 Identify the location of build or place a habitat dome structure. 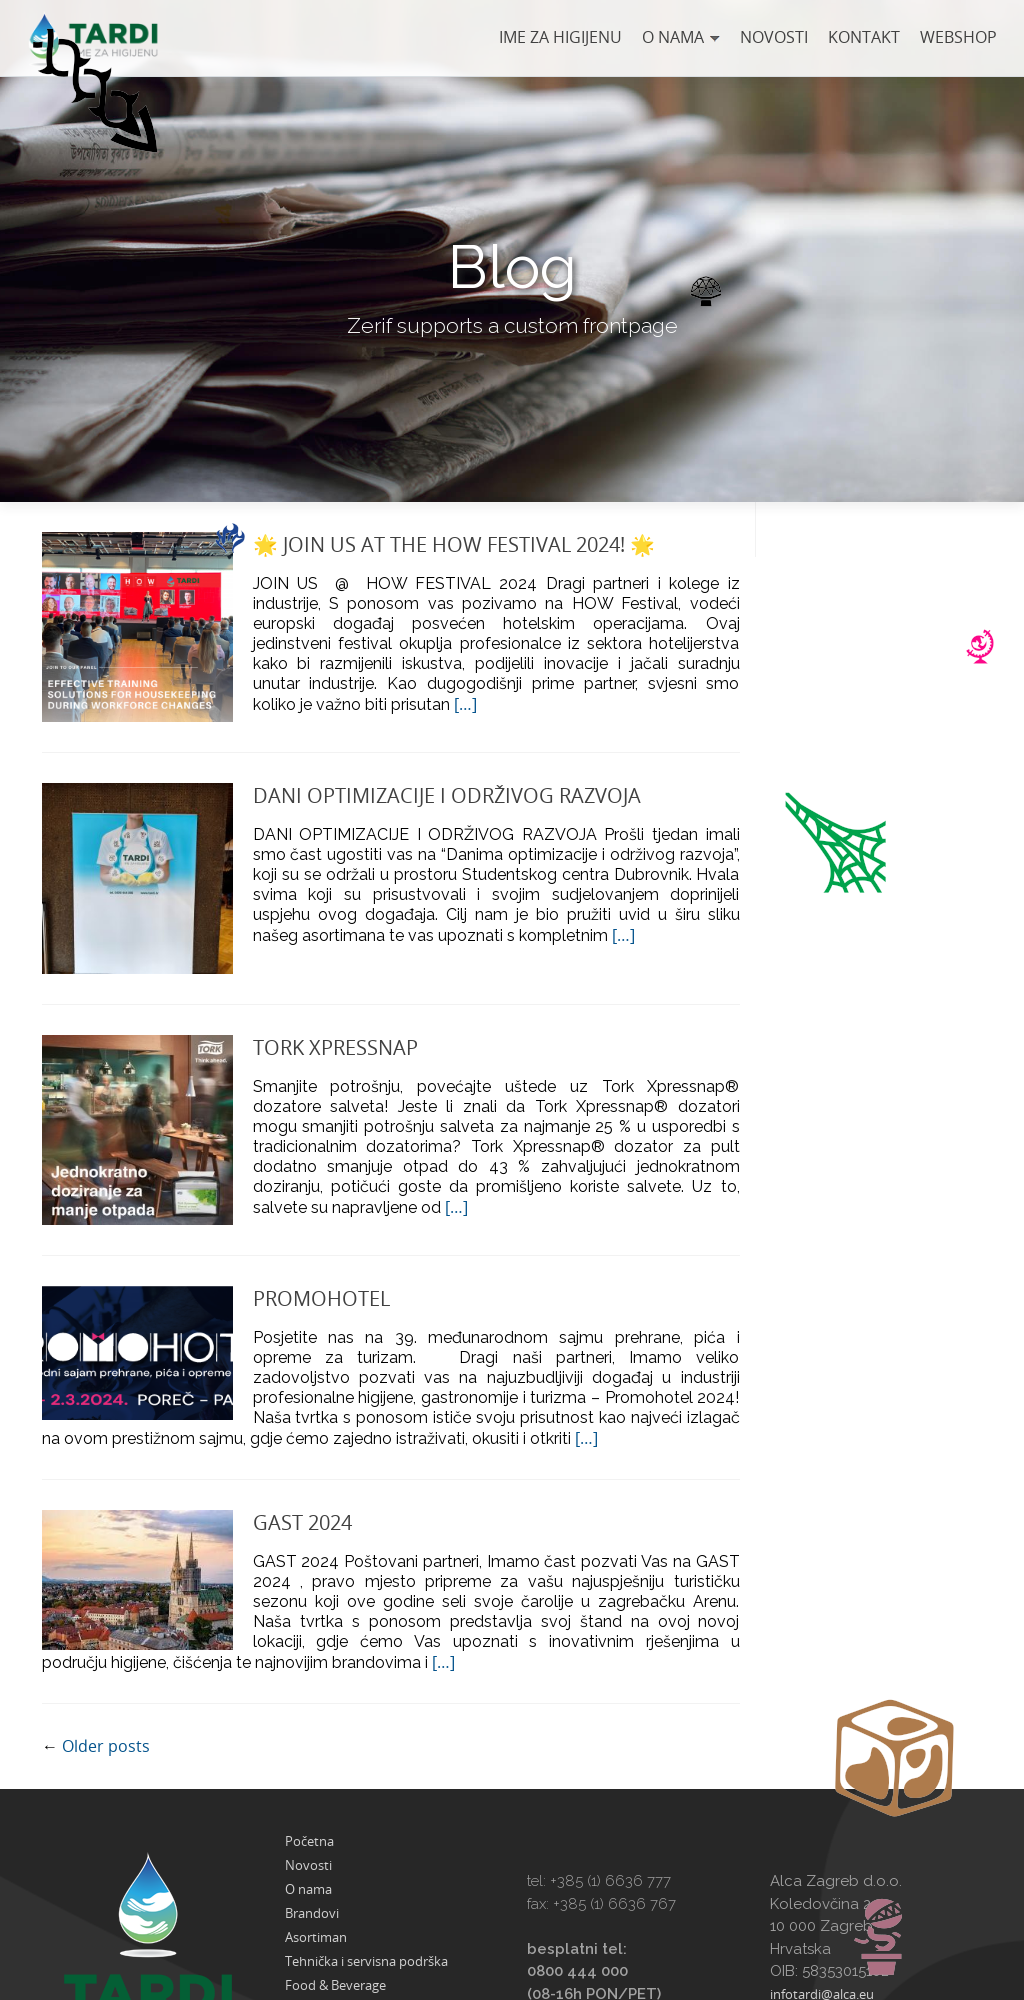
(706, 291).